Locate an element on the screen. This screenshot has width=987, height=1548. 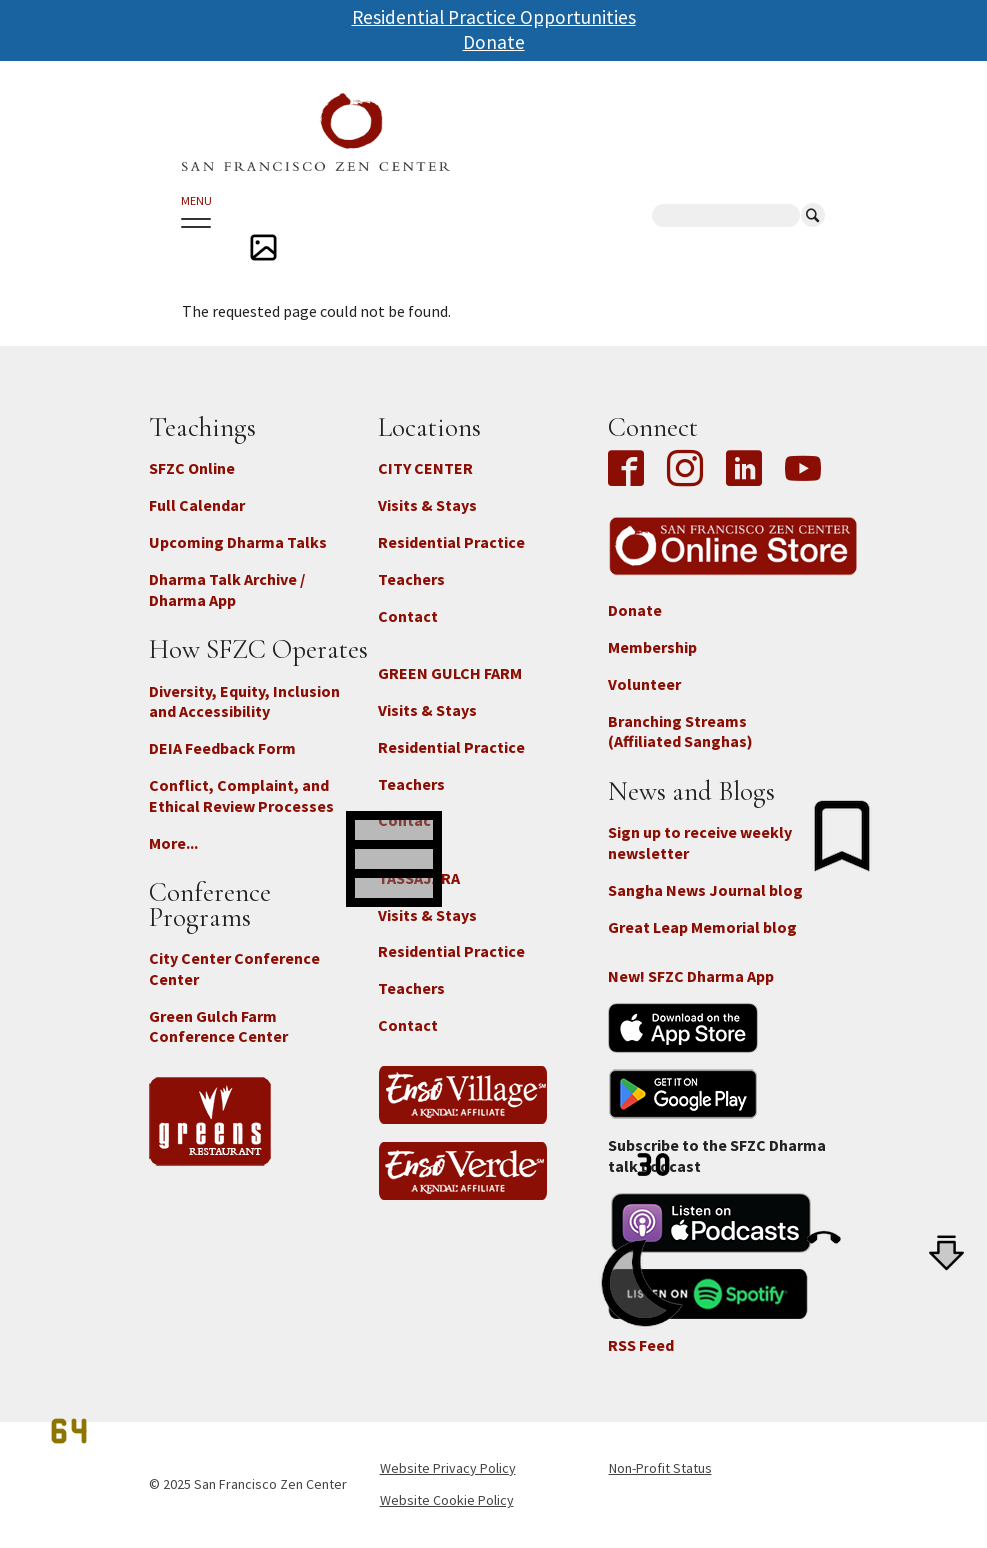
bookmark this item is located at coordinates (842, 836).